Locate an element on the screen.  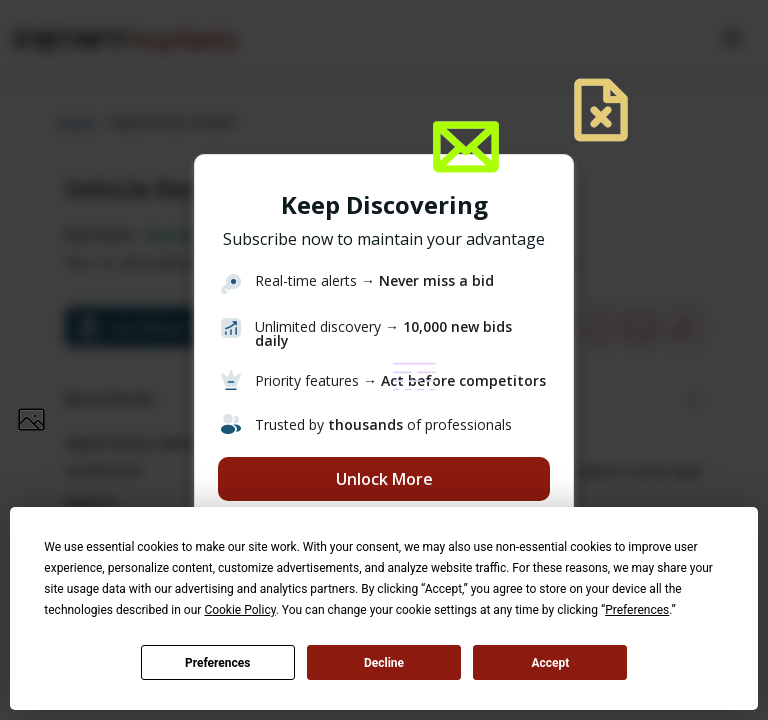
view or open an image file is located at coordinates (31, 419).